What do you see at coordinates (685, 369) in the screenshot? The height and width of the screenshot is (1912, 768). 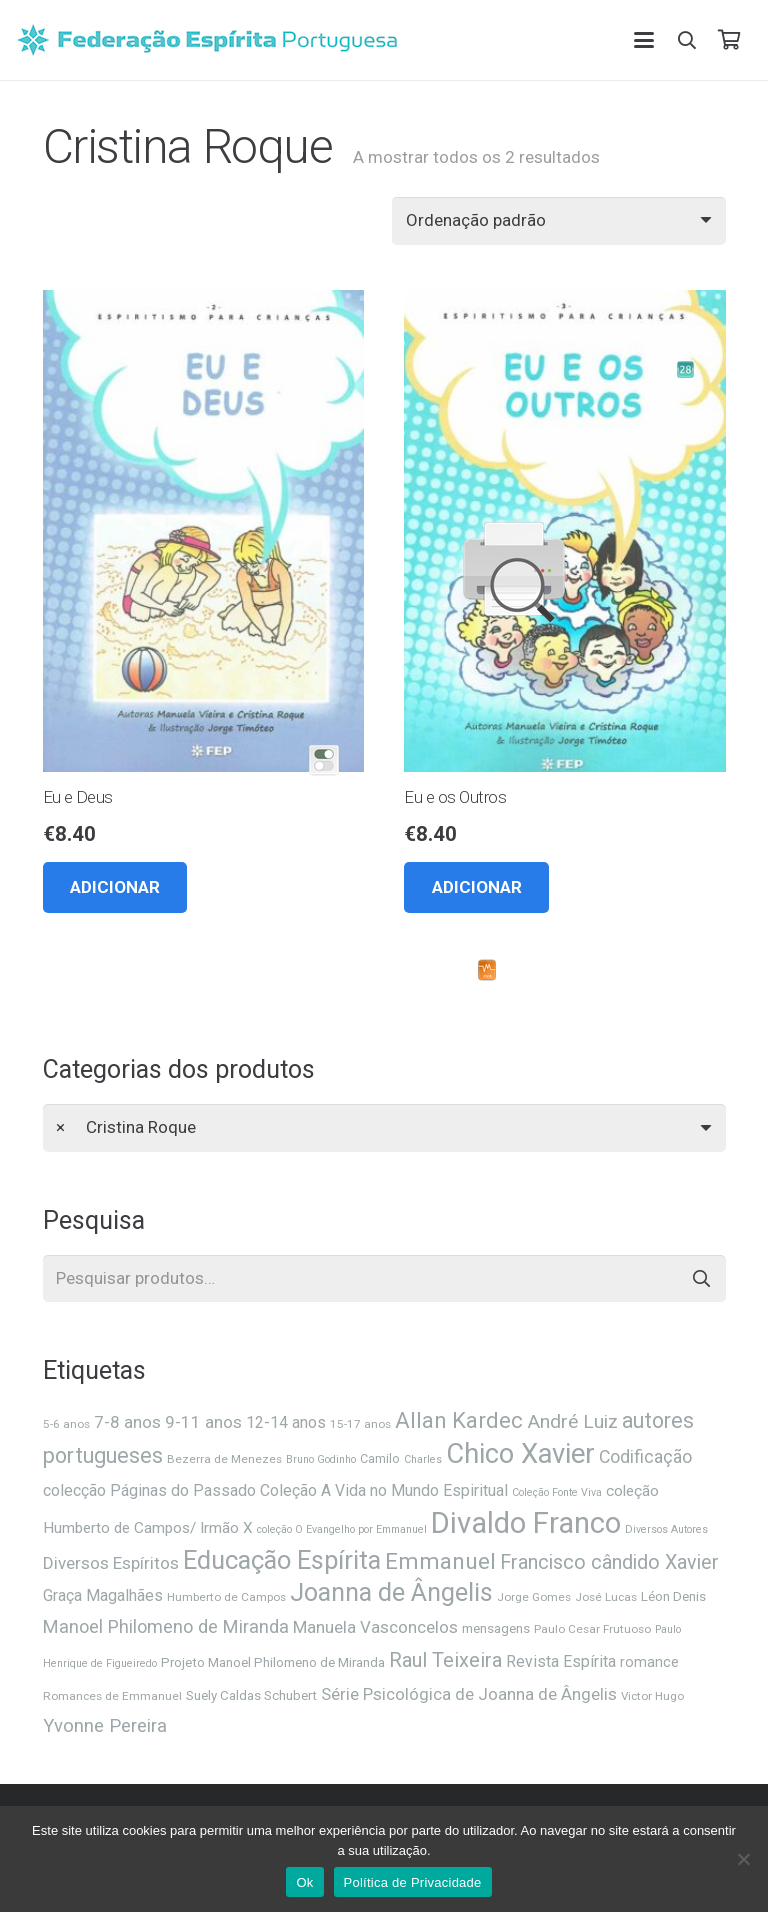 I see `open the calendar app` at bounding box center [685, 369].